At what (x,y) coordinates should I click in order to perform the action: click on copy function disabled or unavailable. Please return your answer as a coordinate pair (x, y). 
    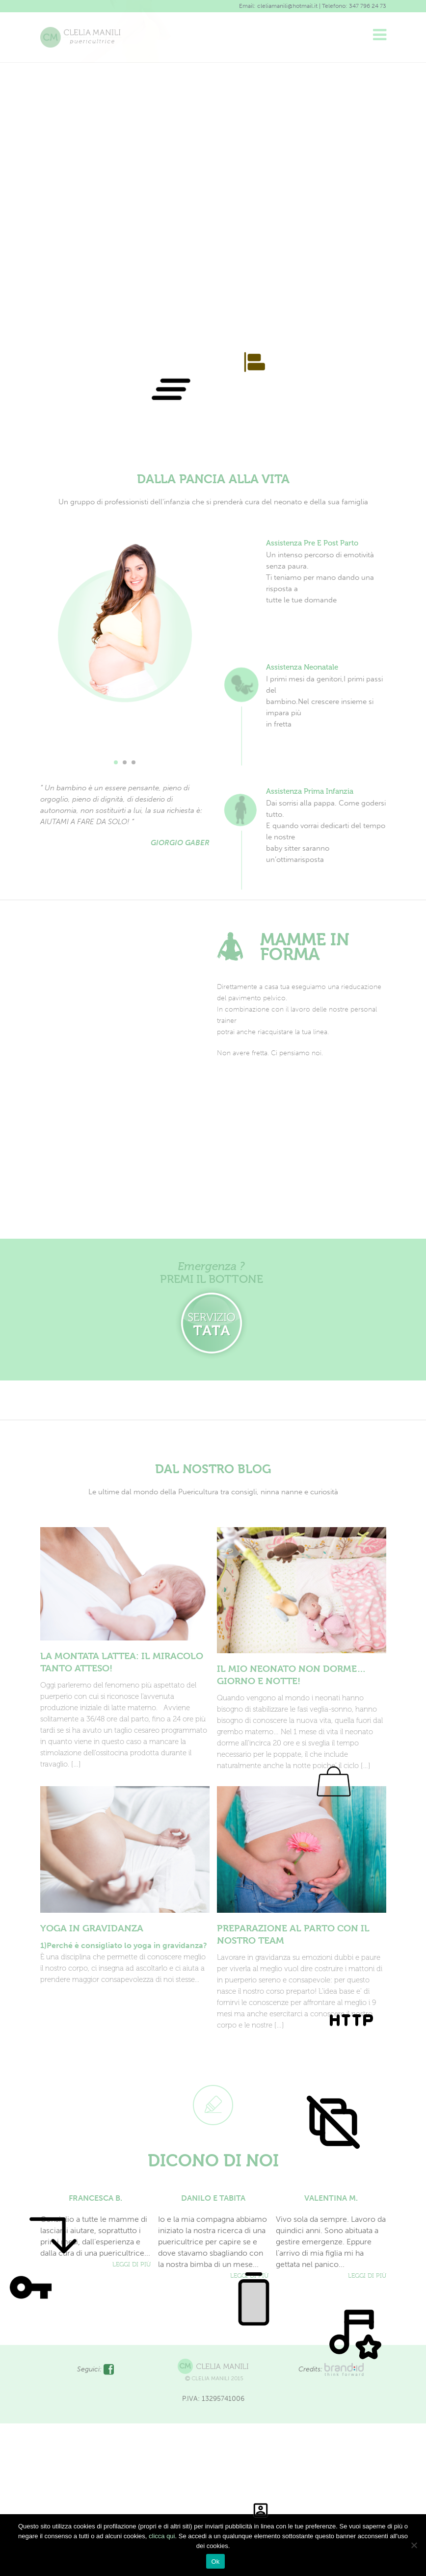
    Looking at the image, I should click on (333, 2122).